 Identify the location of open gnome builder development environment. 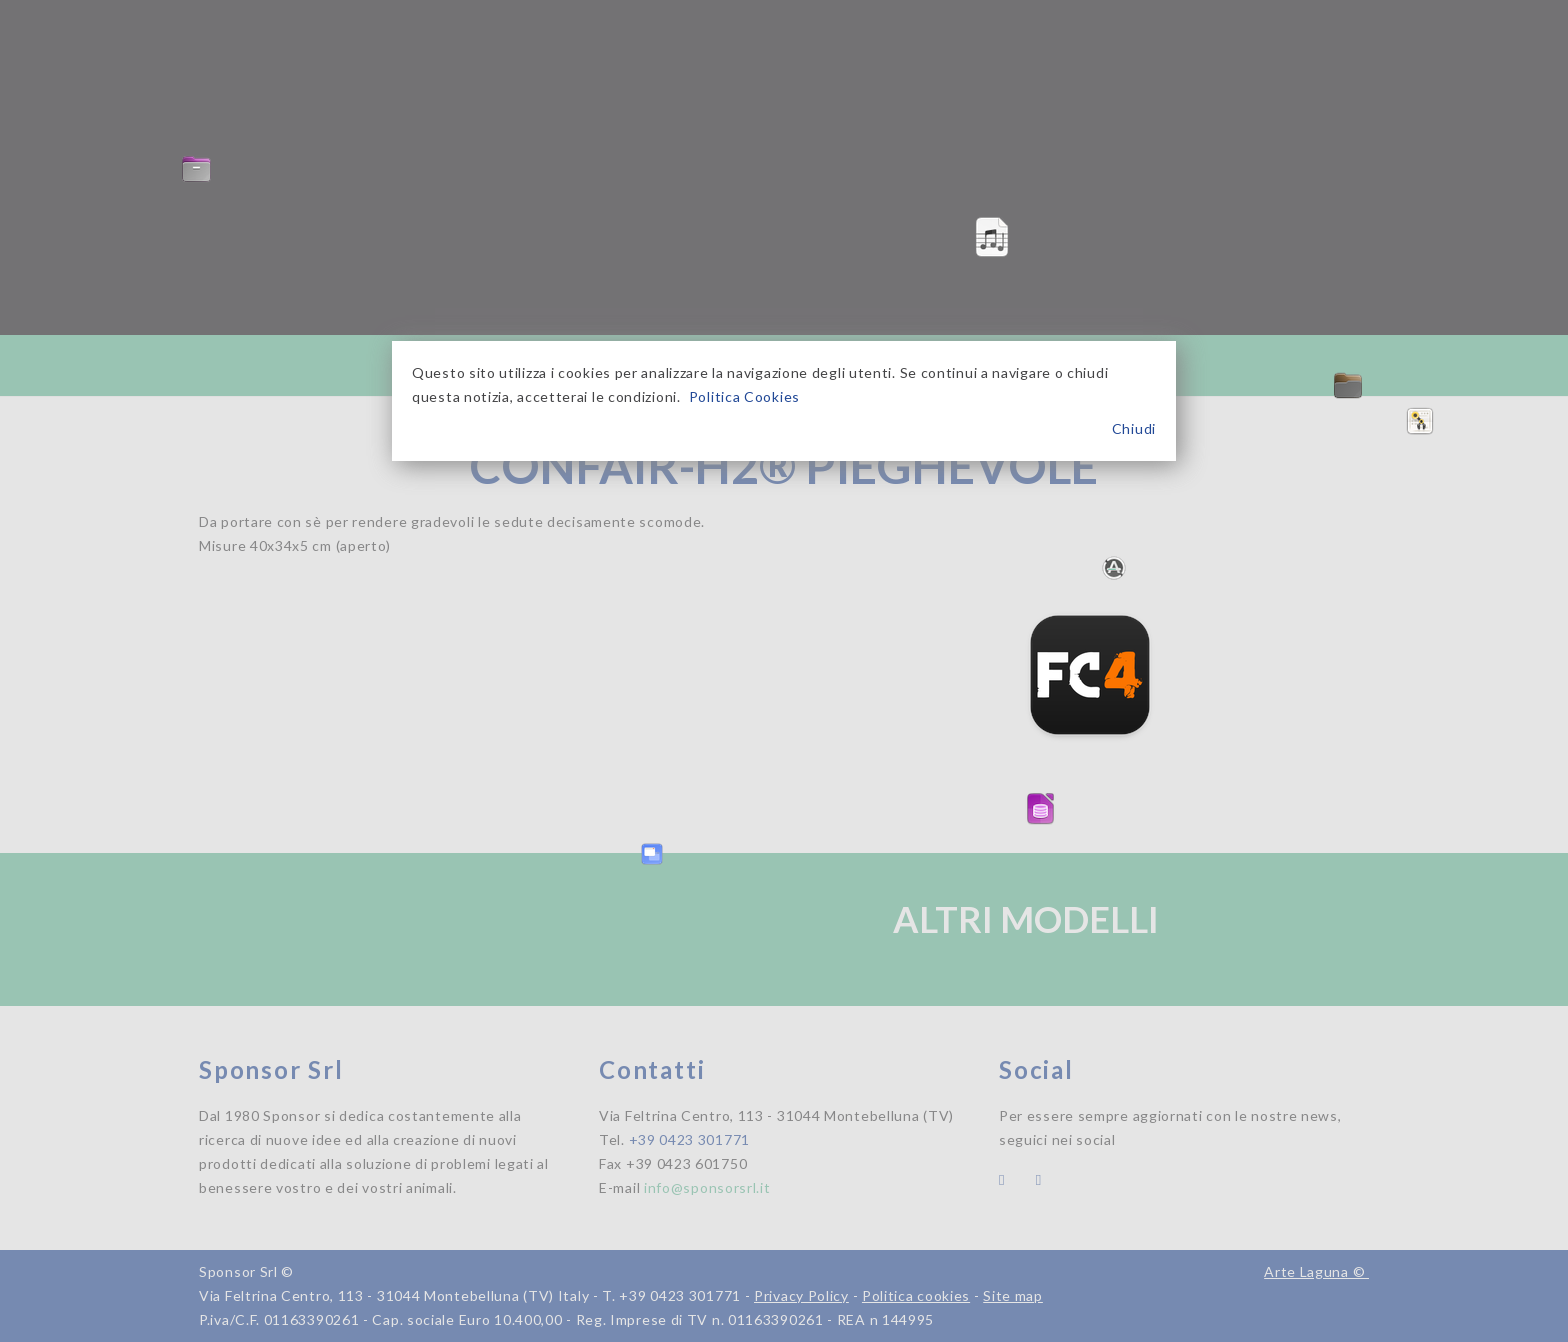
(1420, 421).